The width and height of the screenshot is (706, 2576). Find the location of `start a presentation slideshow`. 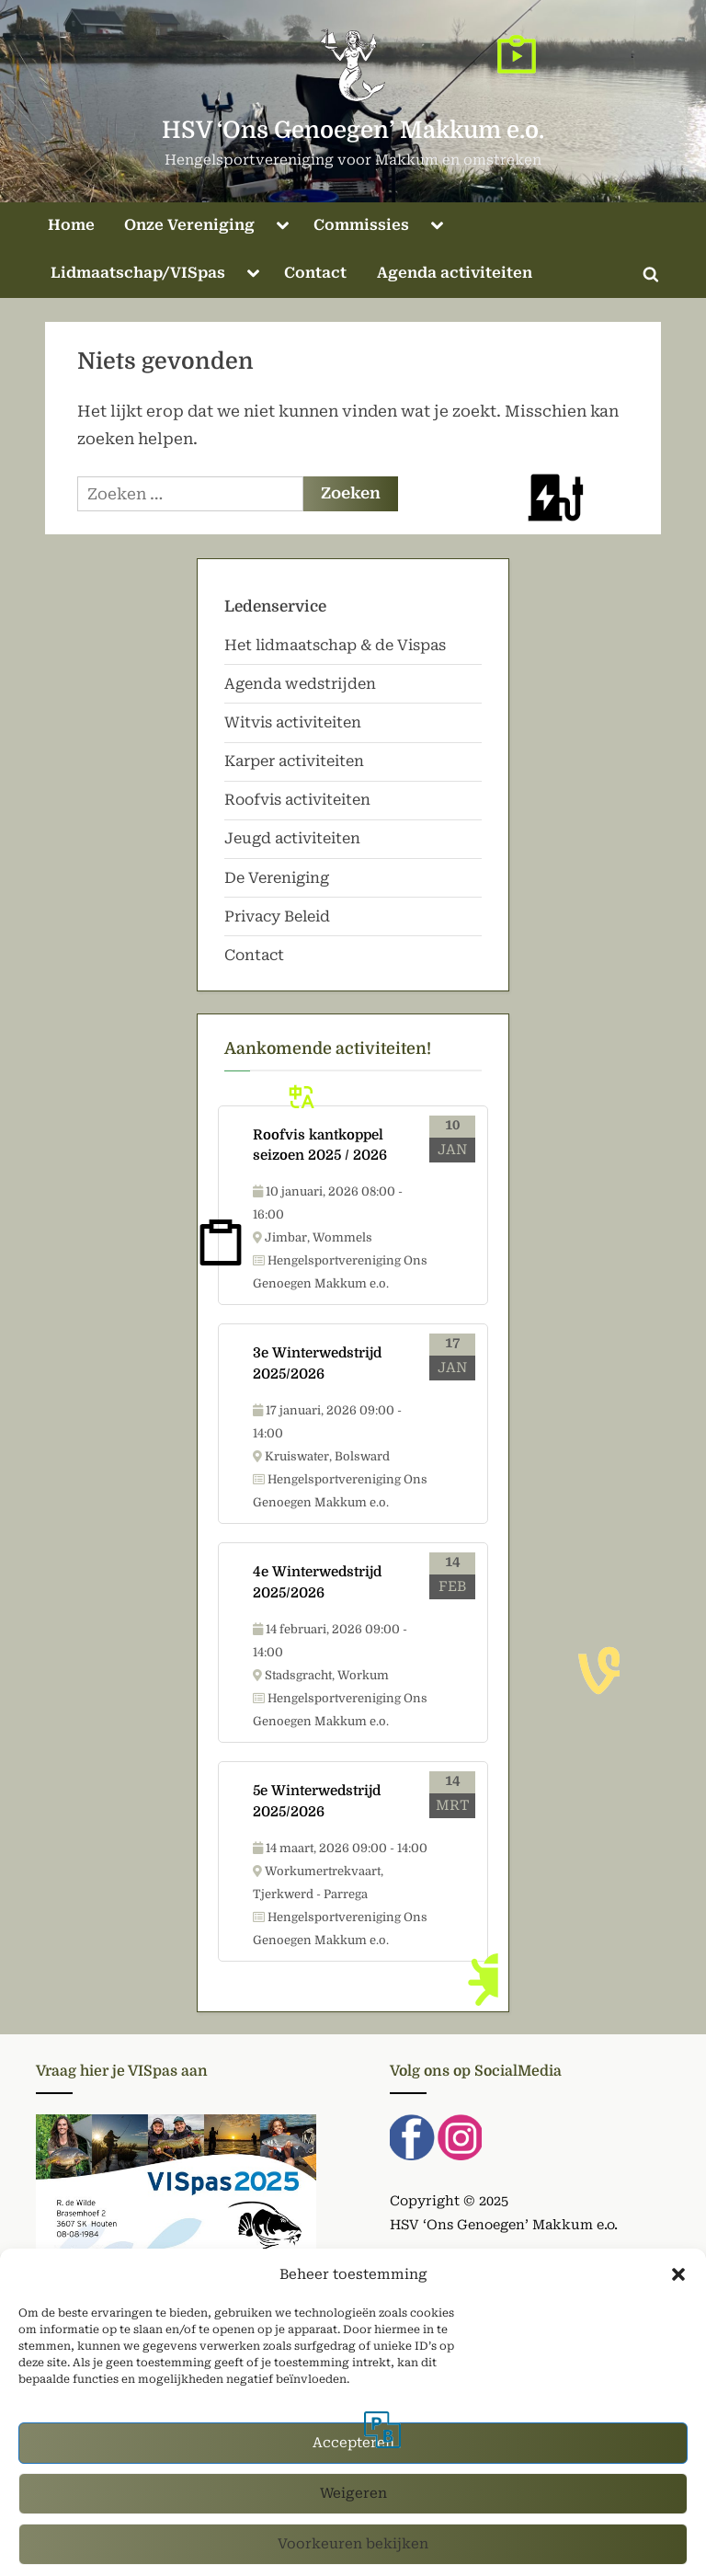

start a presentation slideshow is located at coordinates (517, 56).